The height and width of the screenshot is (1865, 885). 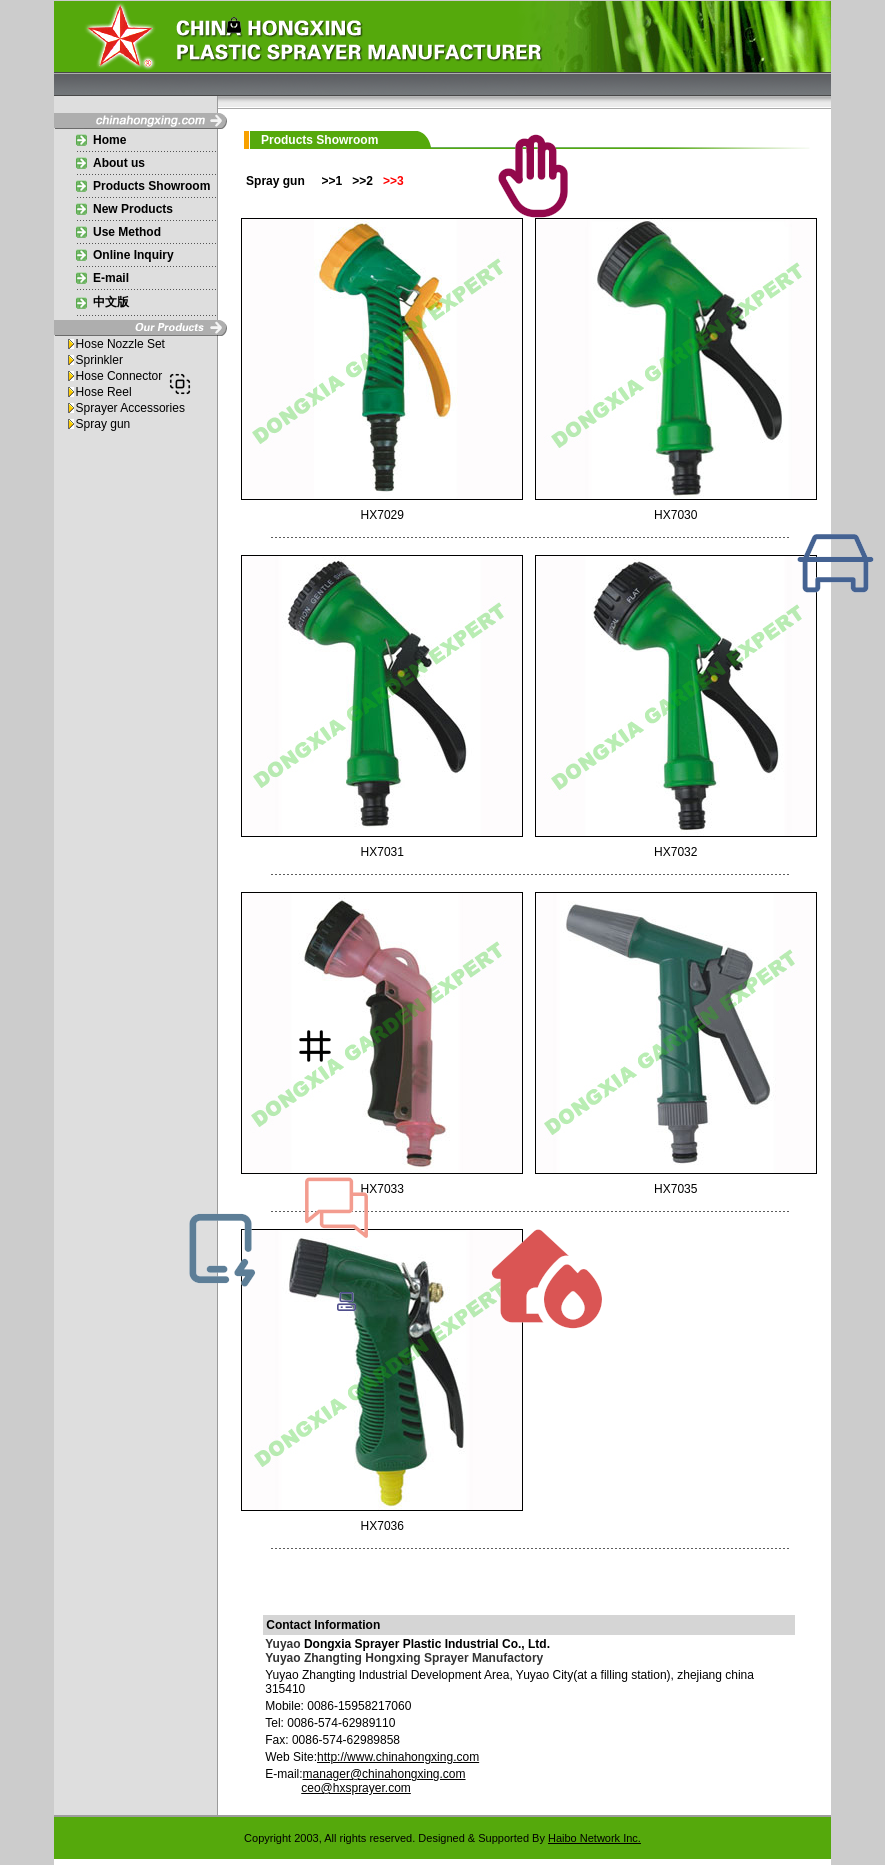 I want to click on view items in grid layout, so click(x=315, y=1046).